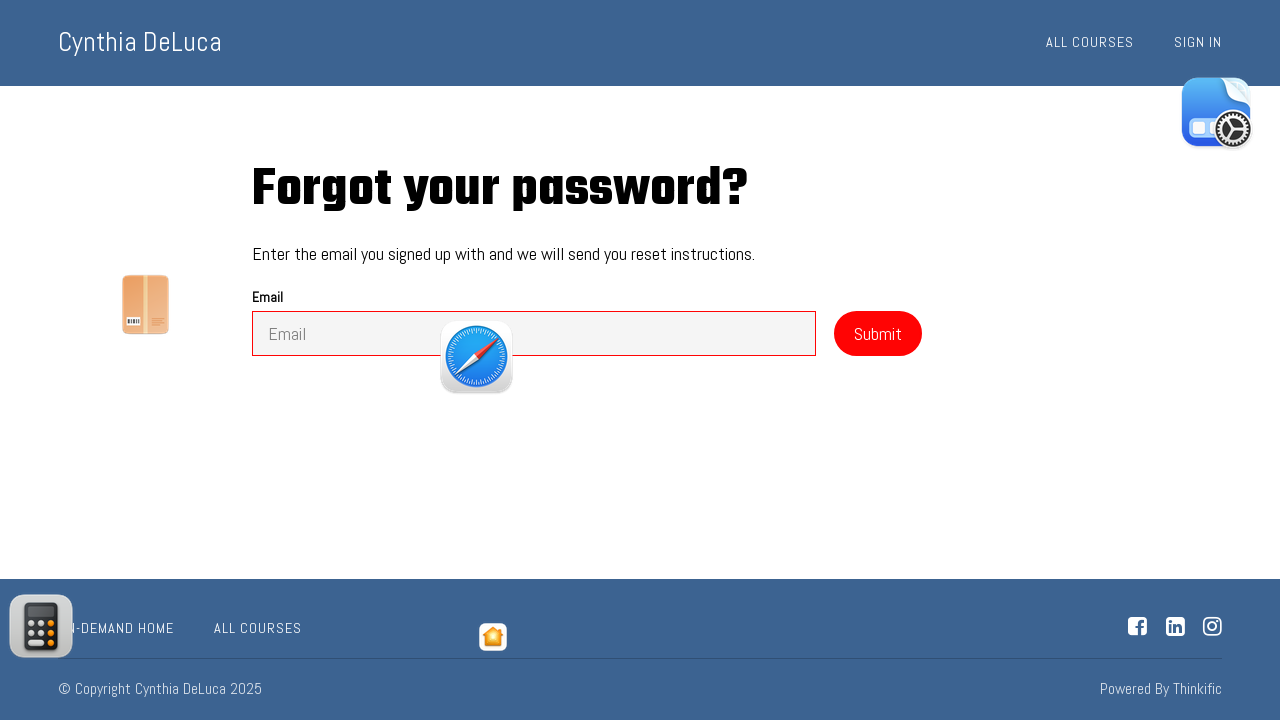 The width and height of the screenshot is (1280, 720). I want to click on open system profiler application, so click(1216, 112).